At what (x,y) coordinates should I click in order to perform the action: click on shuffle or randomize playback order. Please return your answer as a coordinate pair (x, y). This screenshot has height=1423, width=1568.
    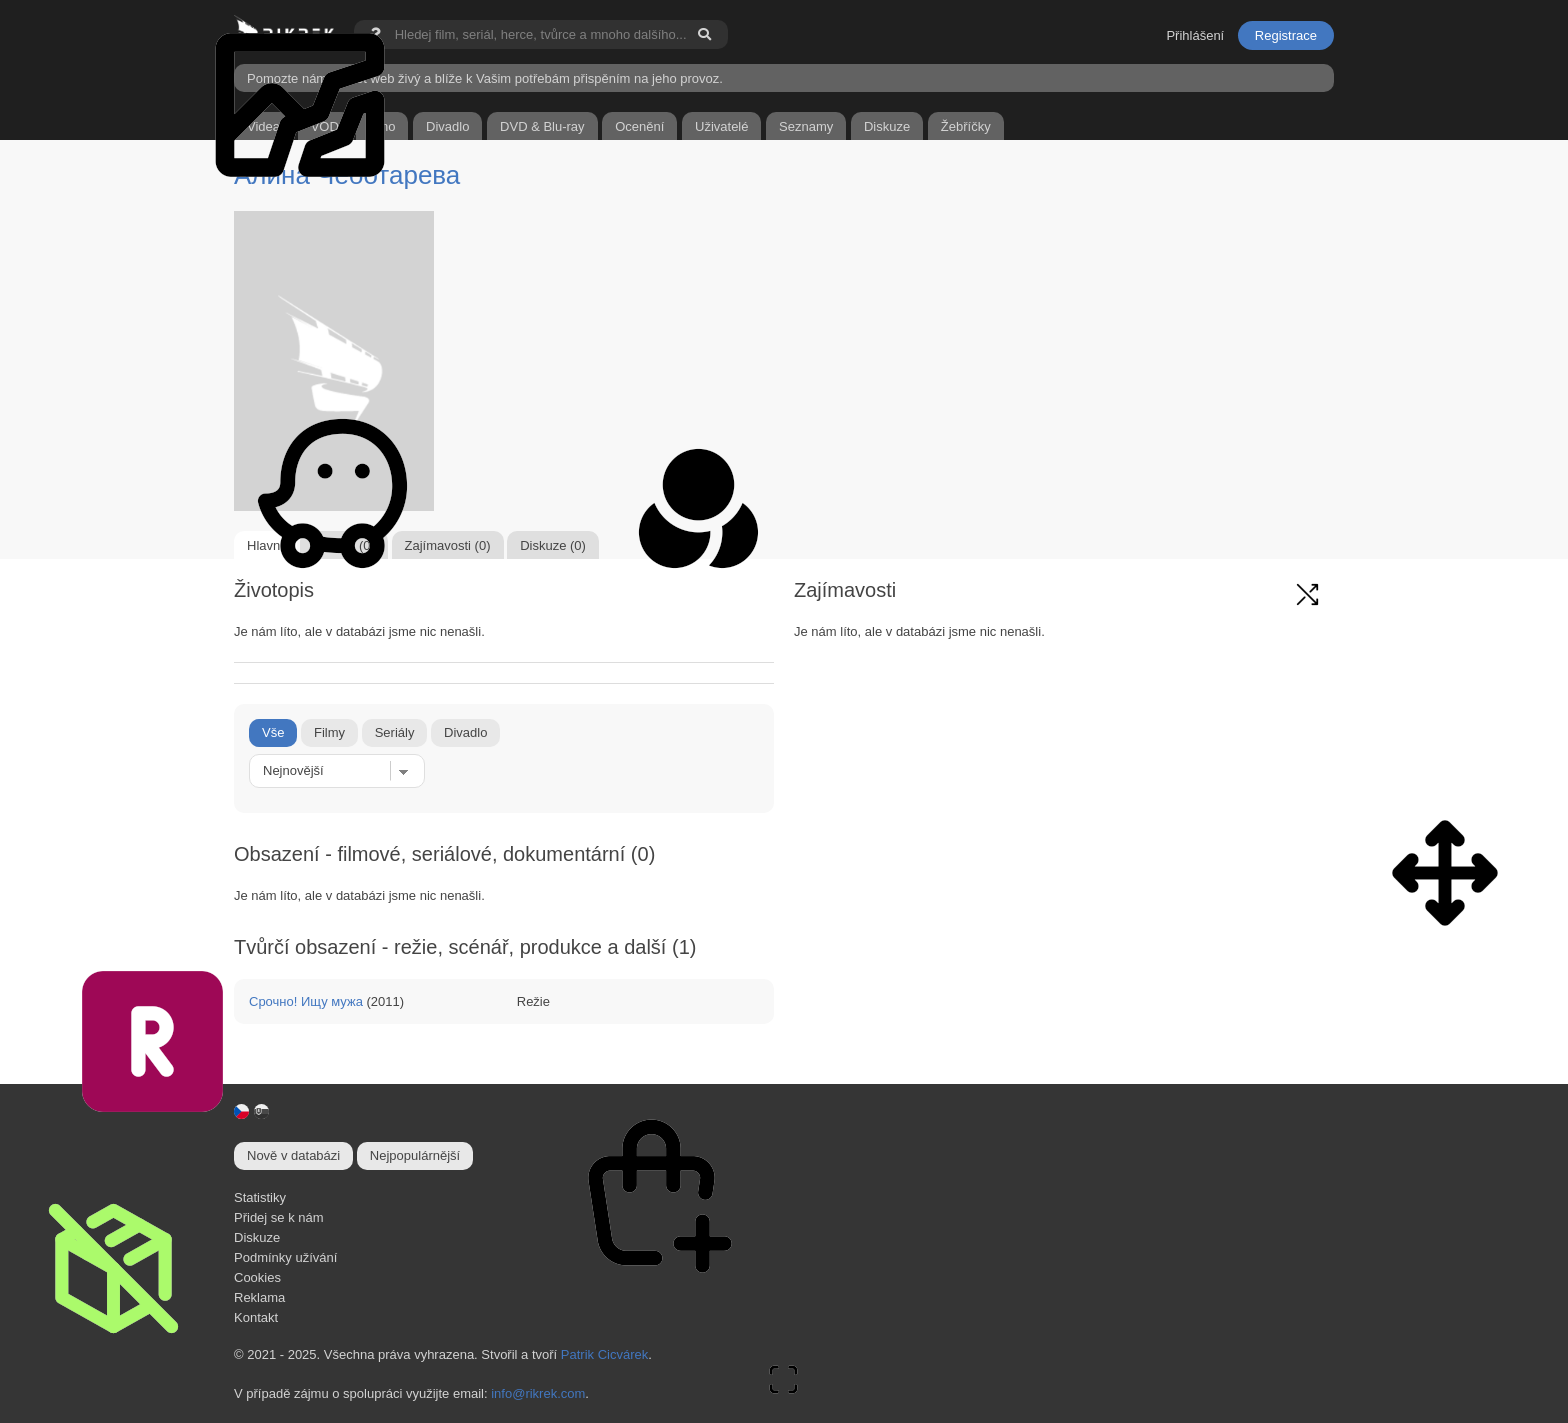
    Looking at the image, I should click on (1307, 594).